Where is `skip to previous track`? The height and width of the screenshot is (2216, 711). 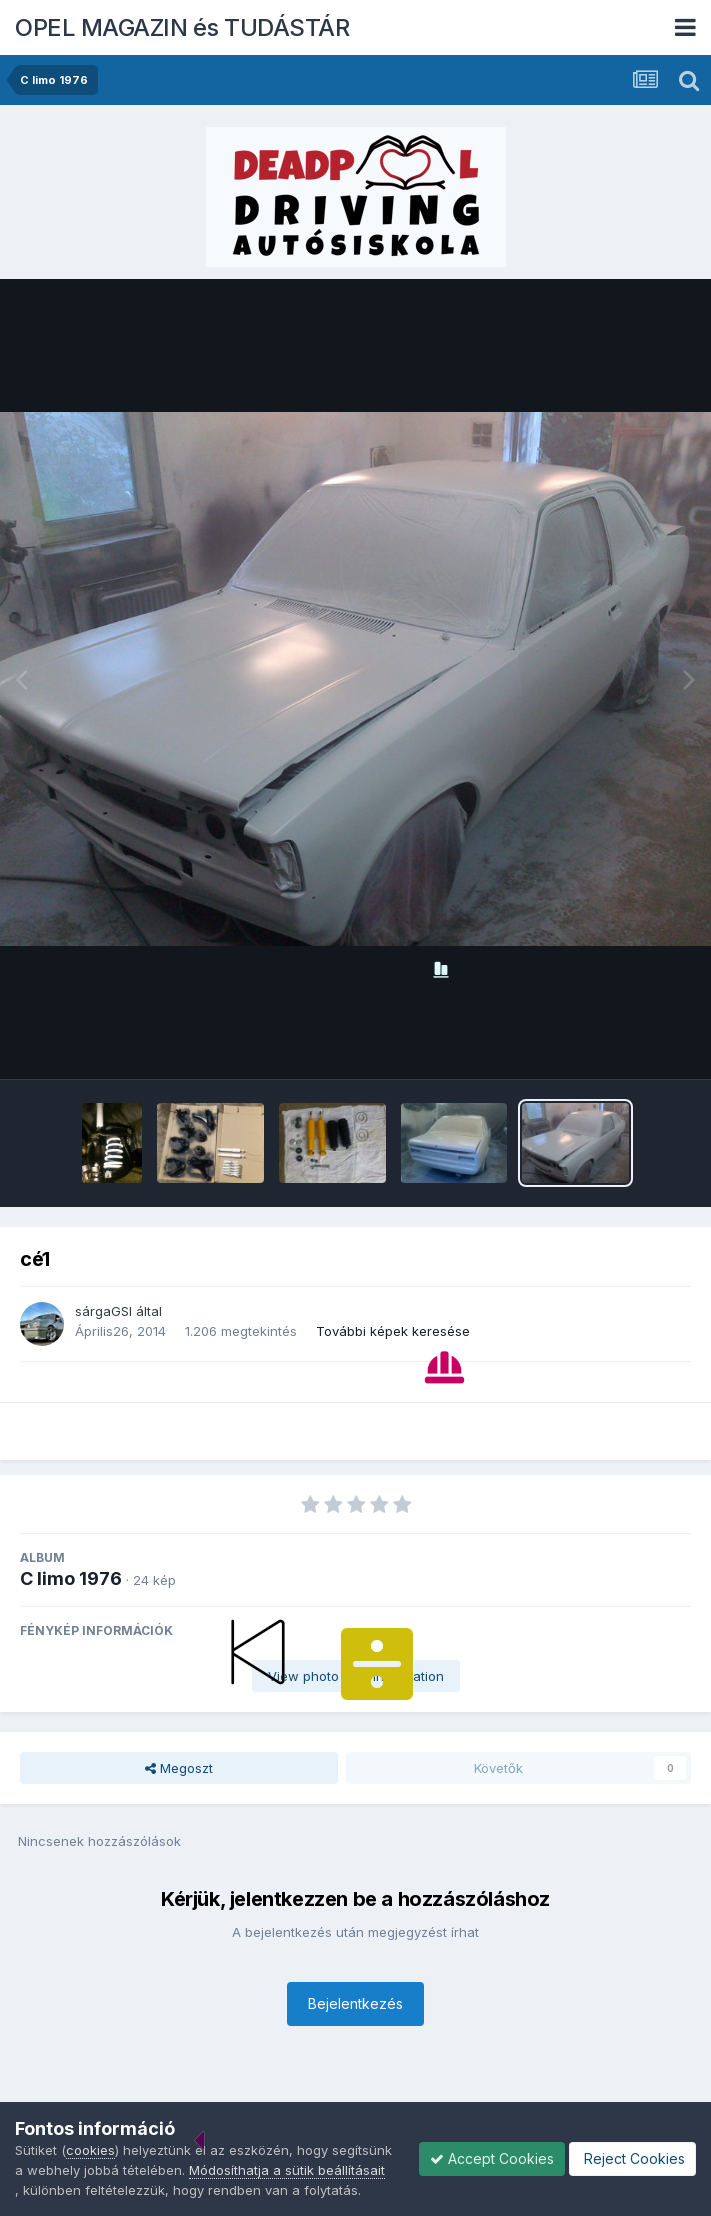 skip to previous track is located at coordinates (258, 1652).